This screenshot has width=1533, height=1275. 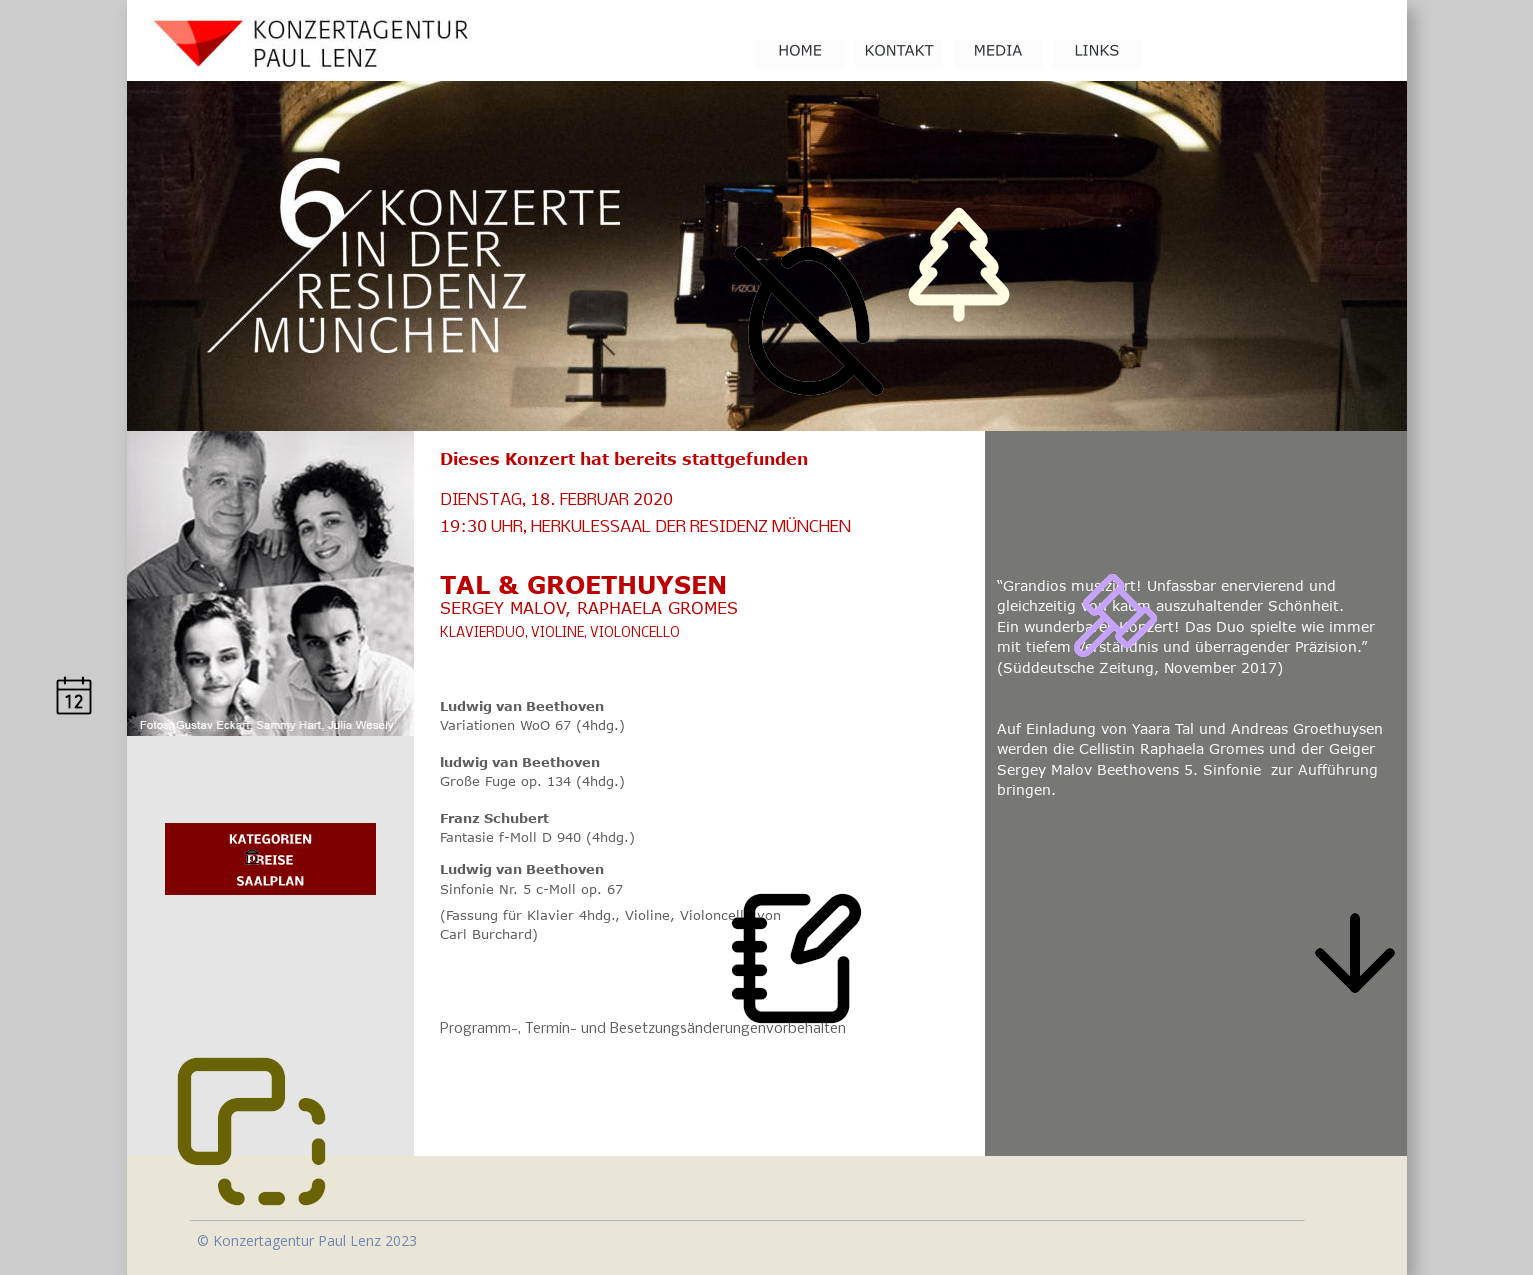 What do you see at coordinates (251, 1131) in the screenshot?
I see `subtract or remove a selected shape` at bounding box center [251, 1131].